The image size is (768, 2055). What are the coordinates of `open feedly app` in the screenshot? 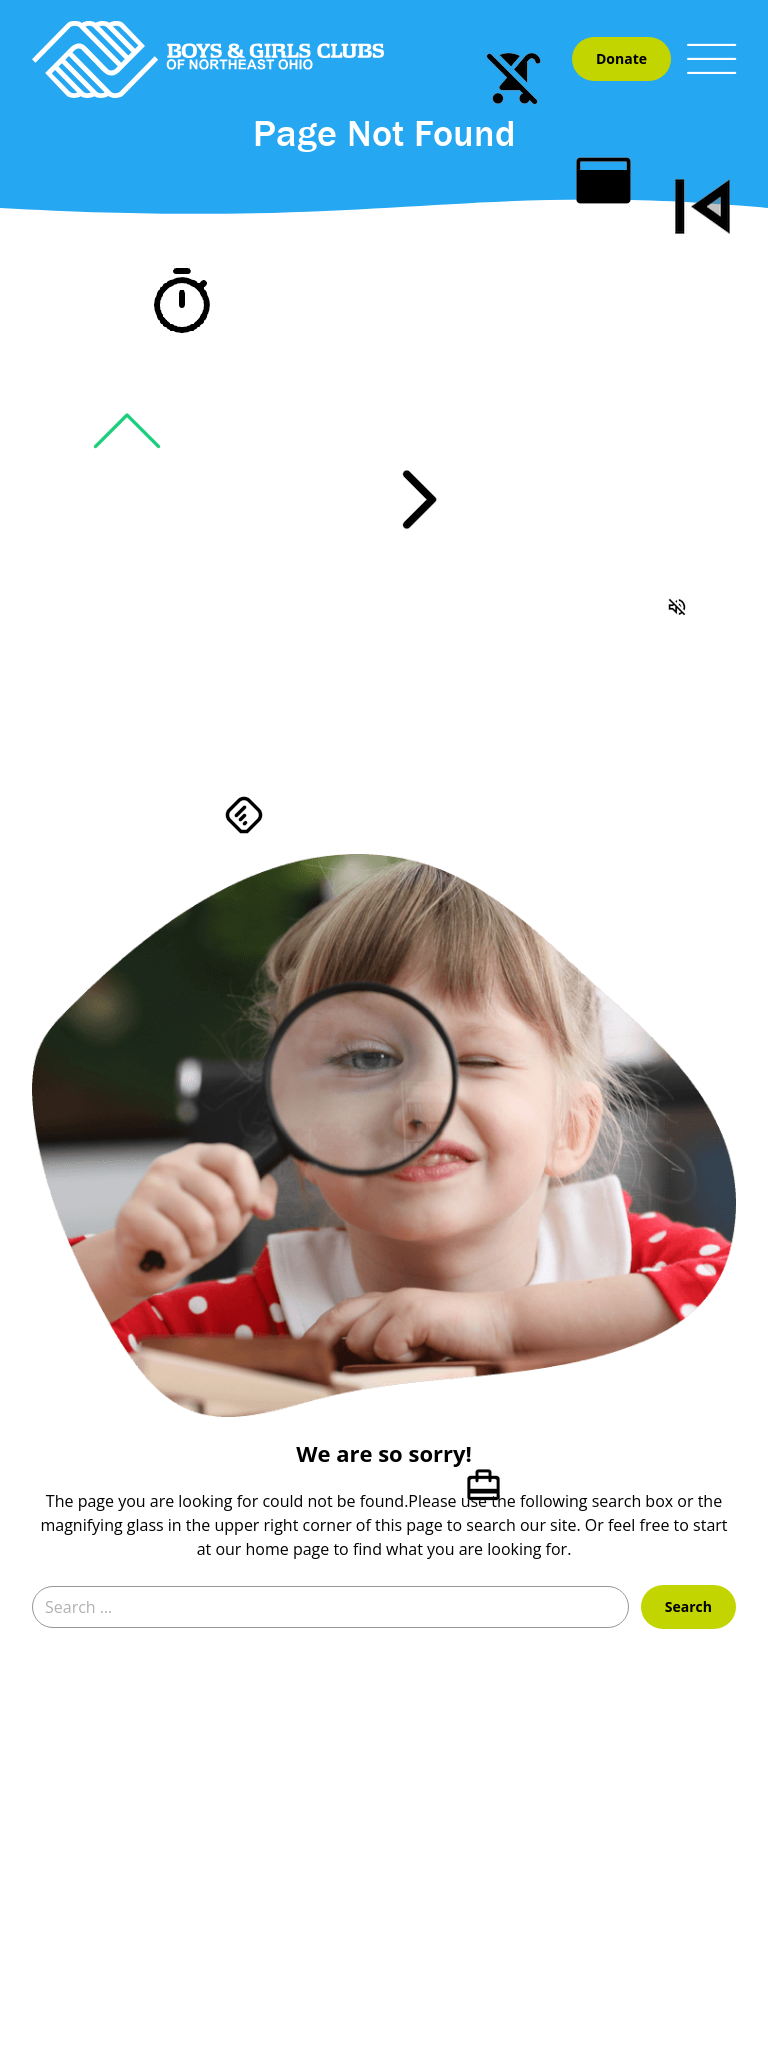 It's located at (244, 815).